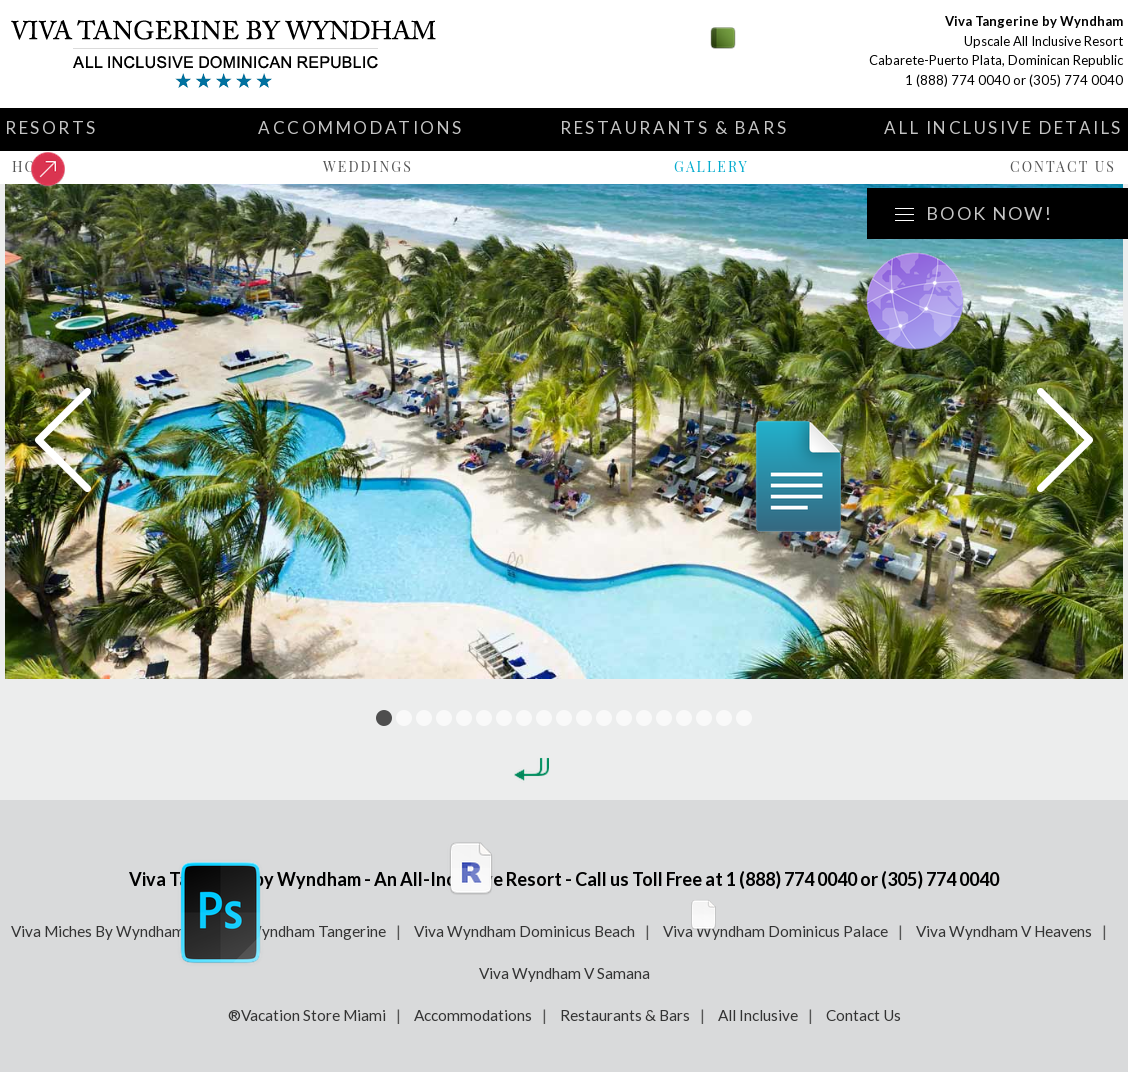 The width and height of the screenshot is (1128, 1072). What do you see at coordinates (723, 37) in the screenshot?
I see `access the desktop folder` at bounding box center [723, 37].